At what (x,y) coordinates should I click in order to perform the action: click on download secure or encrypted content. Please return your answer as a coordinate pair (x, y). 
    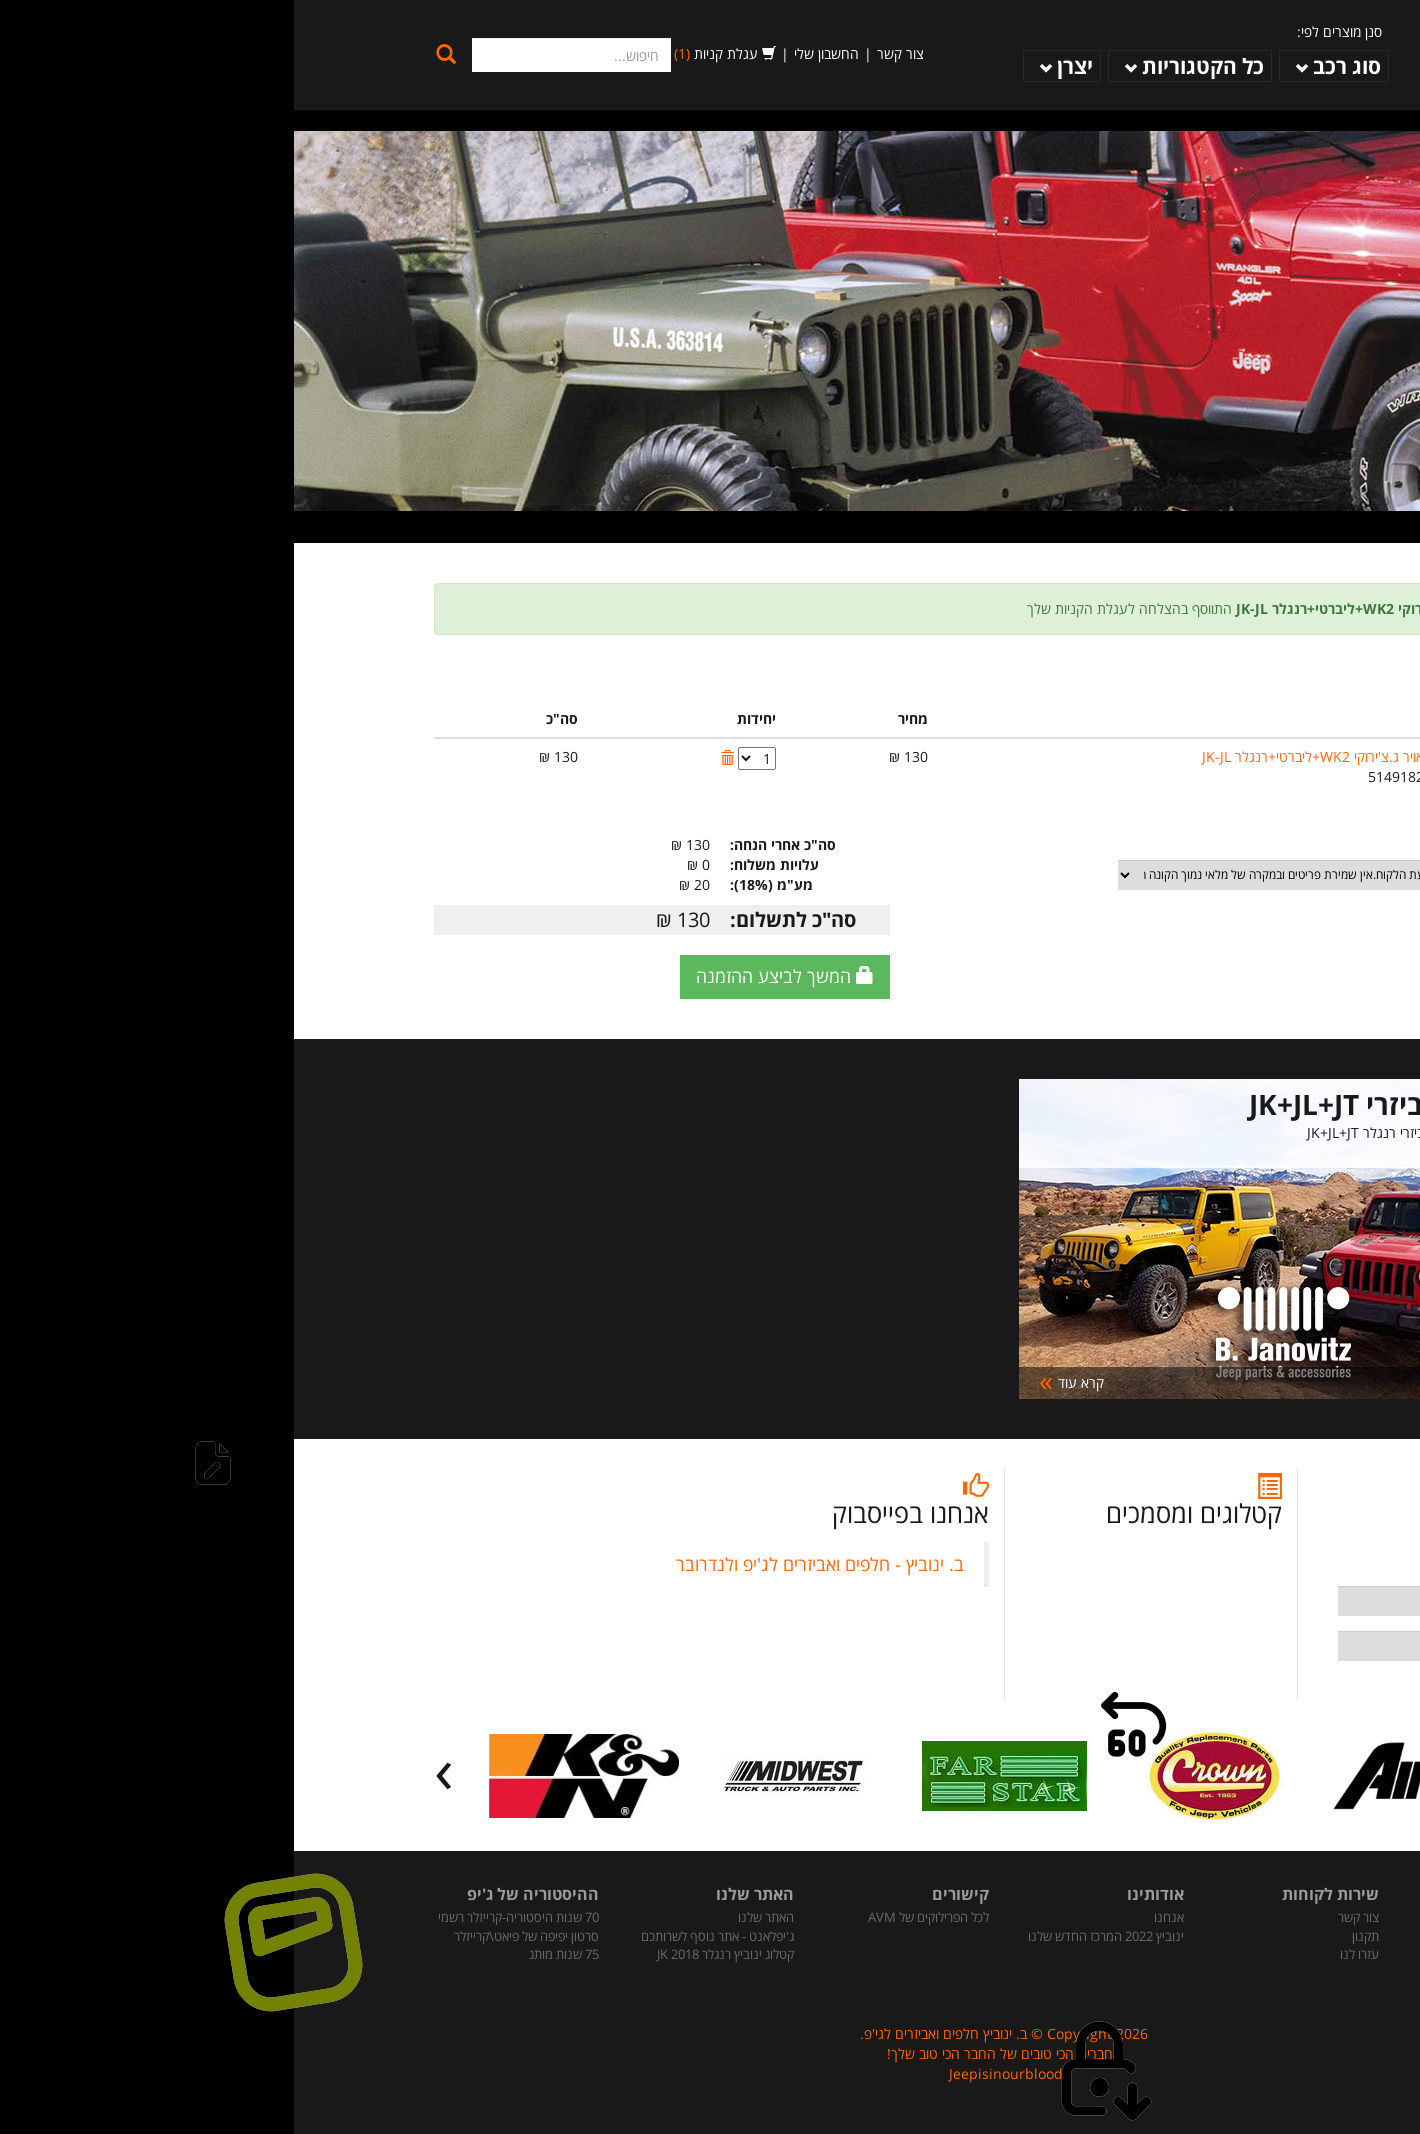
    Looking at the image, I should click on (1099, 2068).